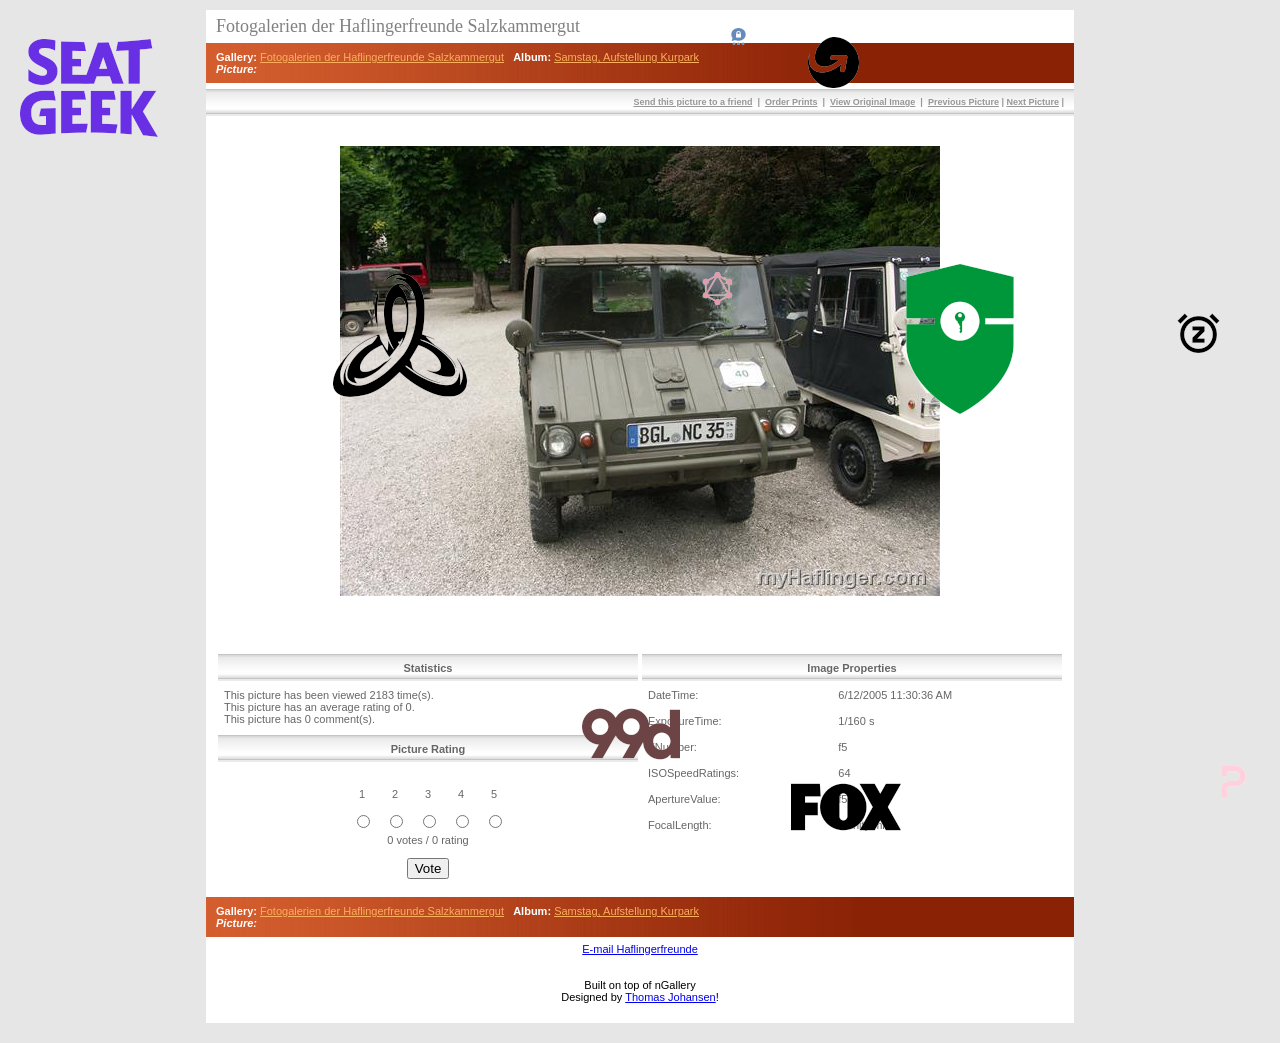  Describe the element at coordinates (631, 734) in the screenshot. I see `99designs logo - link to design marketplace platform` at that location.